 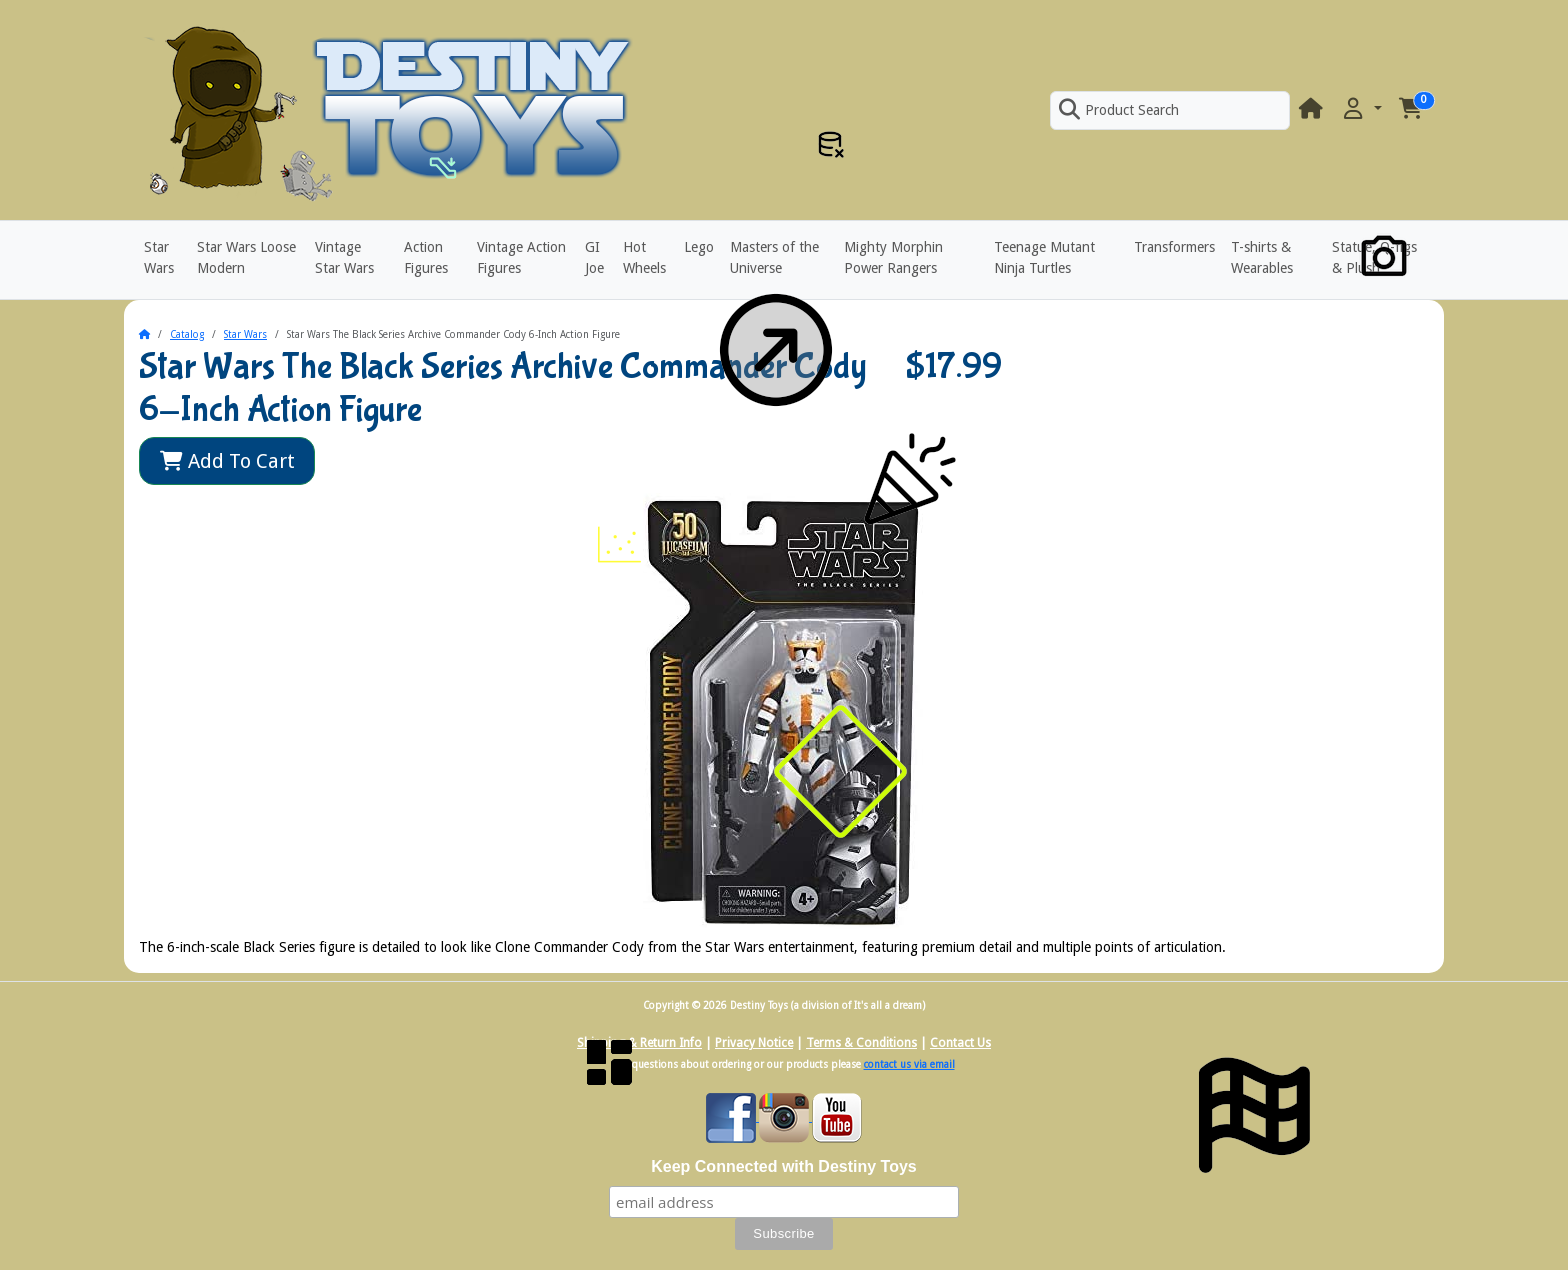 I want to click on celebrate a completed milestone or achievement, so click(x=905, y=484).